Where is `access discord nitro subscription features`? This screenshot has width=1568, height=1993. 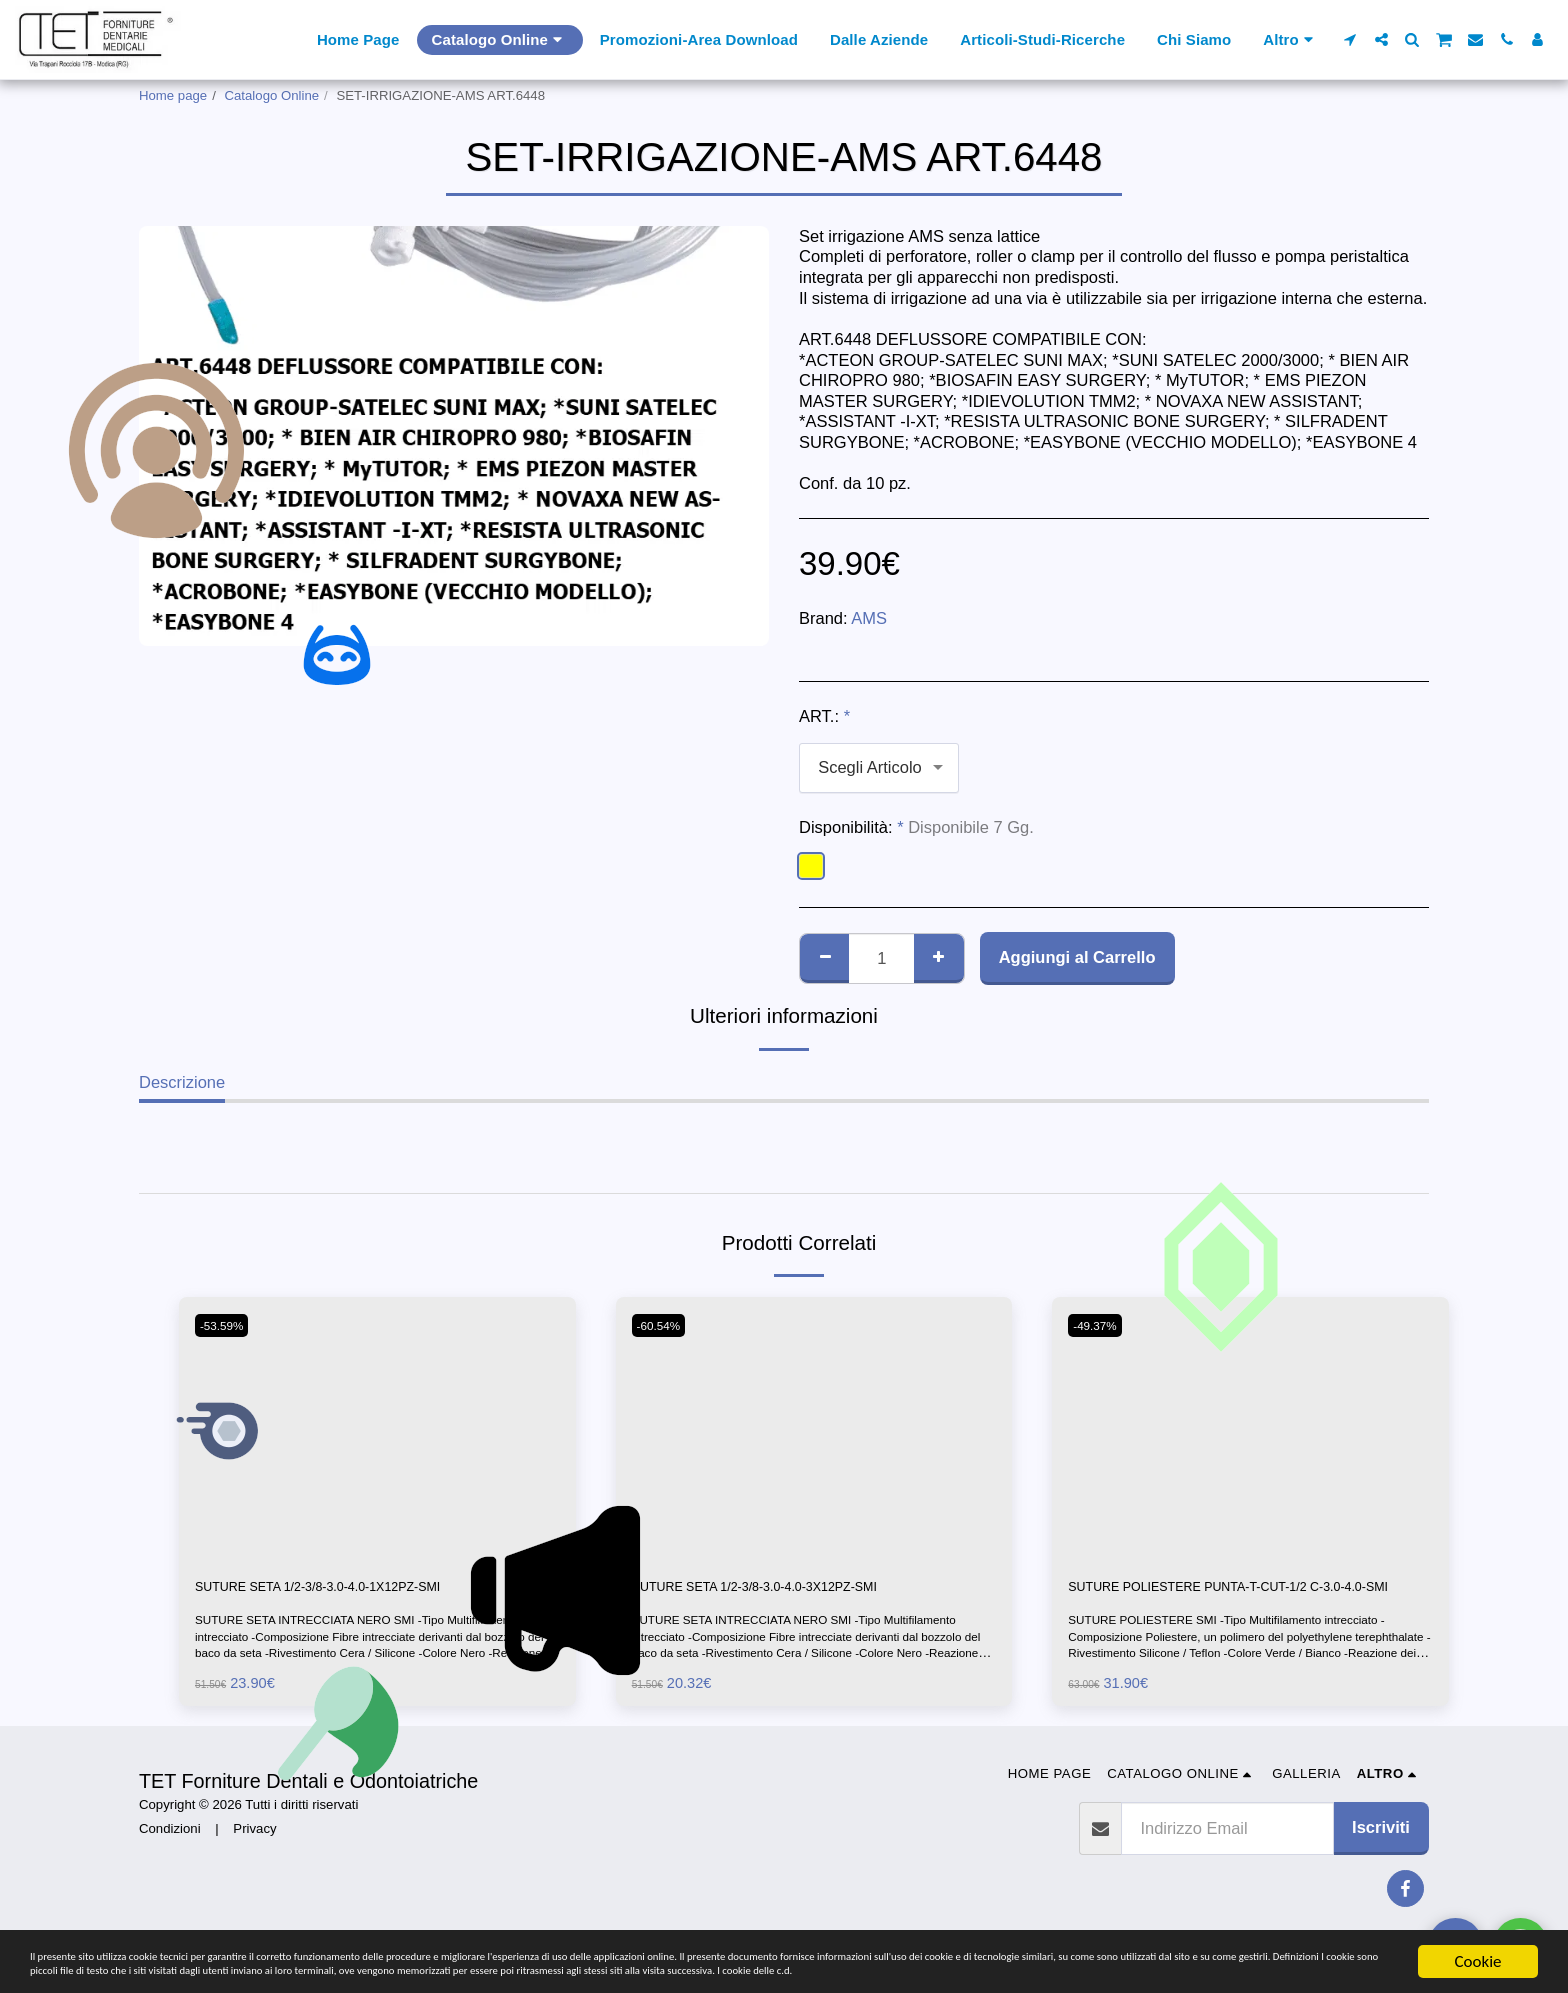 access discord nitro subscription features is located at coordinates (217, 1431).